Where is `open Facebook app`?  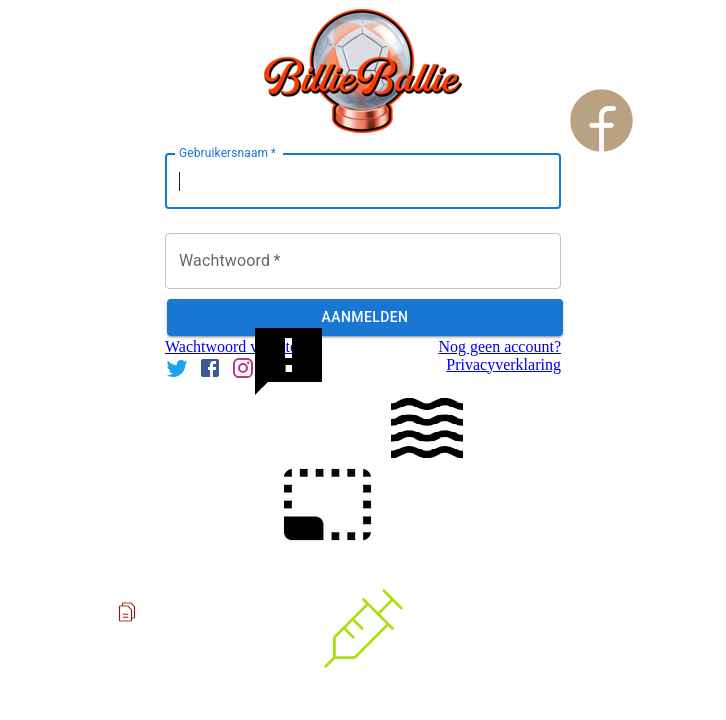 open Facebook app is located at coordinates (601, 120).